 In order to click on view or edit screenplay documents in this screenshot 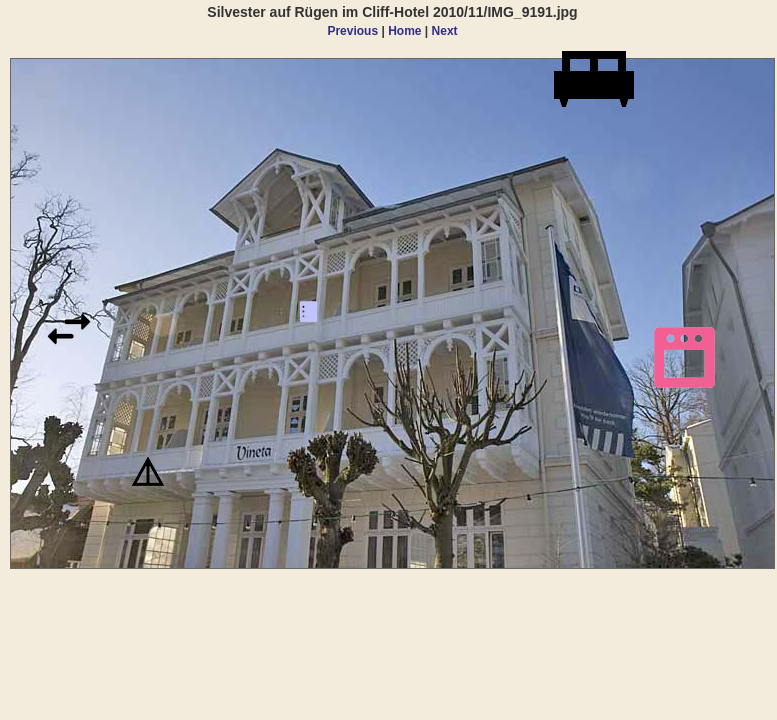, I will do `click(308, 311)`.